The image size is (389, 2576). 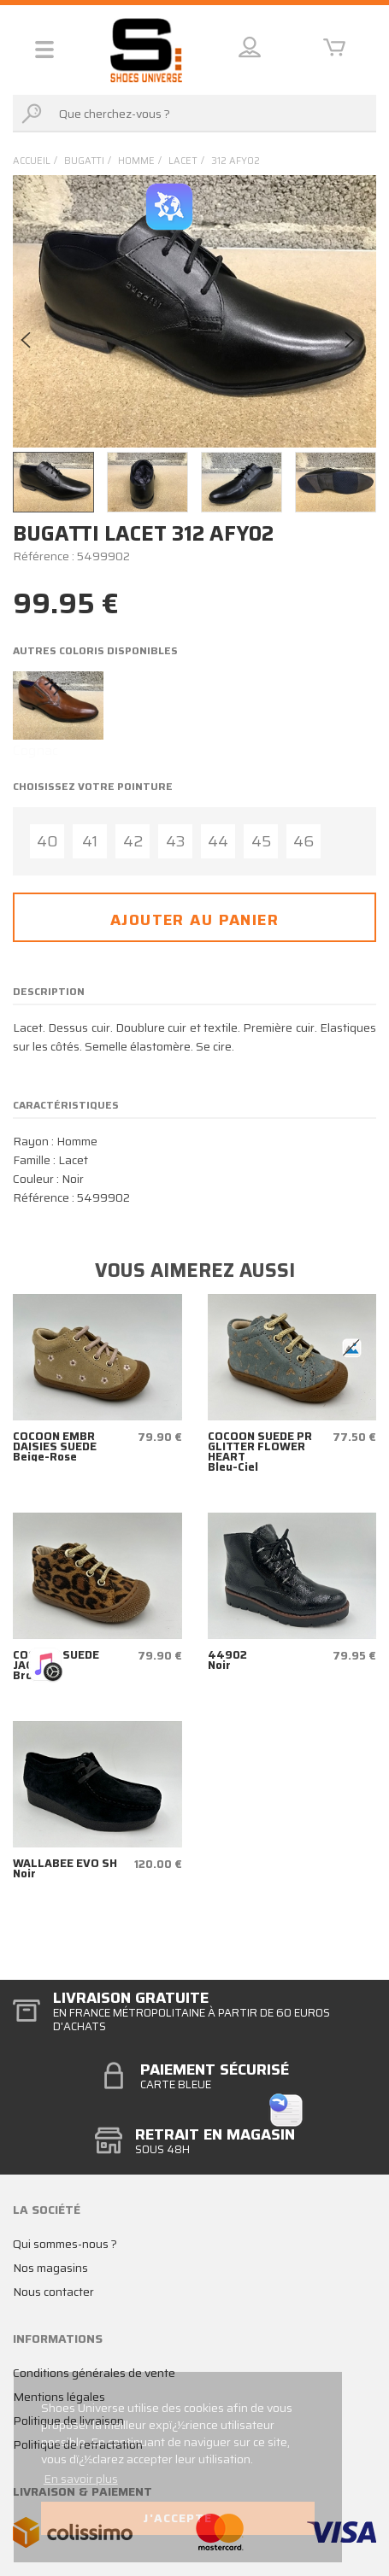 I want to click on open quickchar character picker app, so click(x=286, y=2111).